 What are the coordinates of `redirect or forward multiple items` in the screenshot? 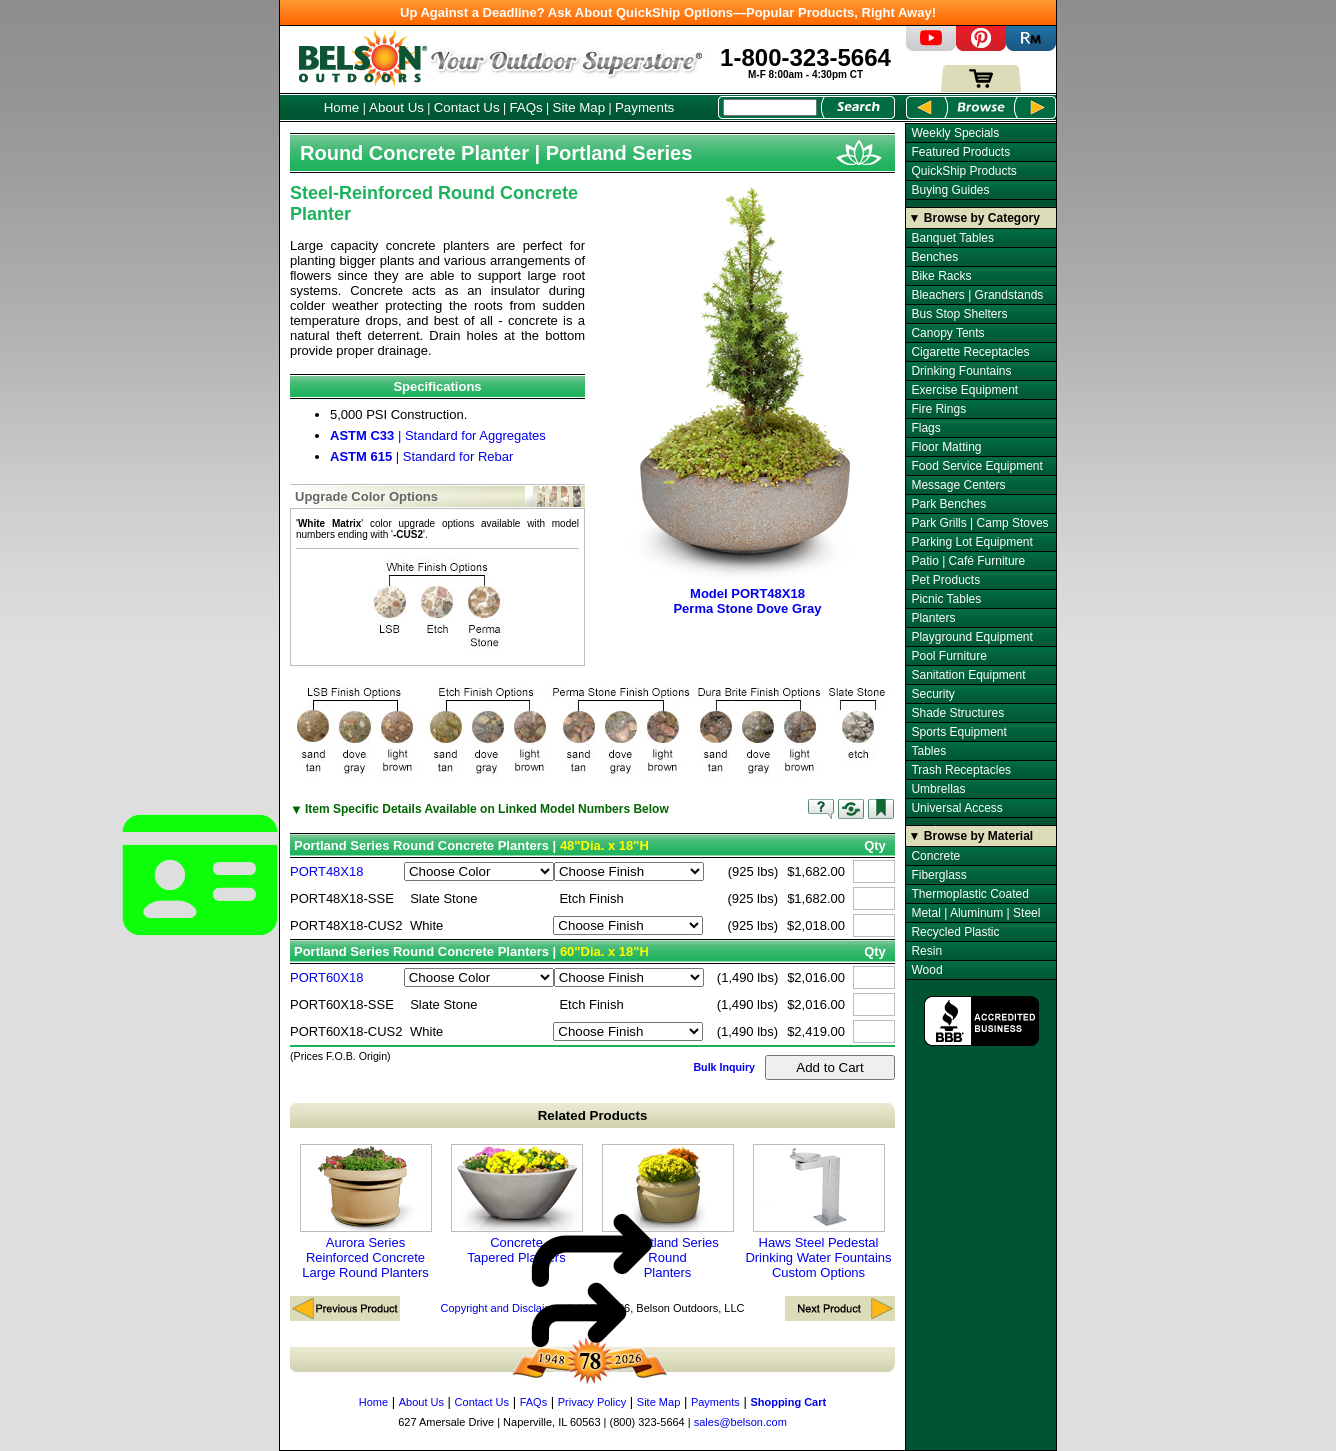 It's located at (592, 1287).